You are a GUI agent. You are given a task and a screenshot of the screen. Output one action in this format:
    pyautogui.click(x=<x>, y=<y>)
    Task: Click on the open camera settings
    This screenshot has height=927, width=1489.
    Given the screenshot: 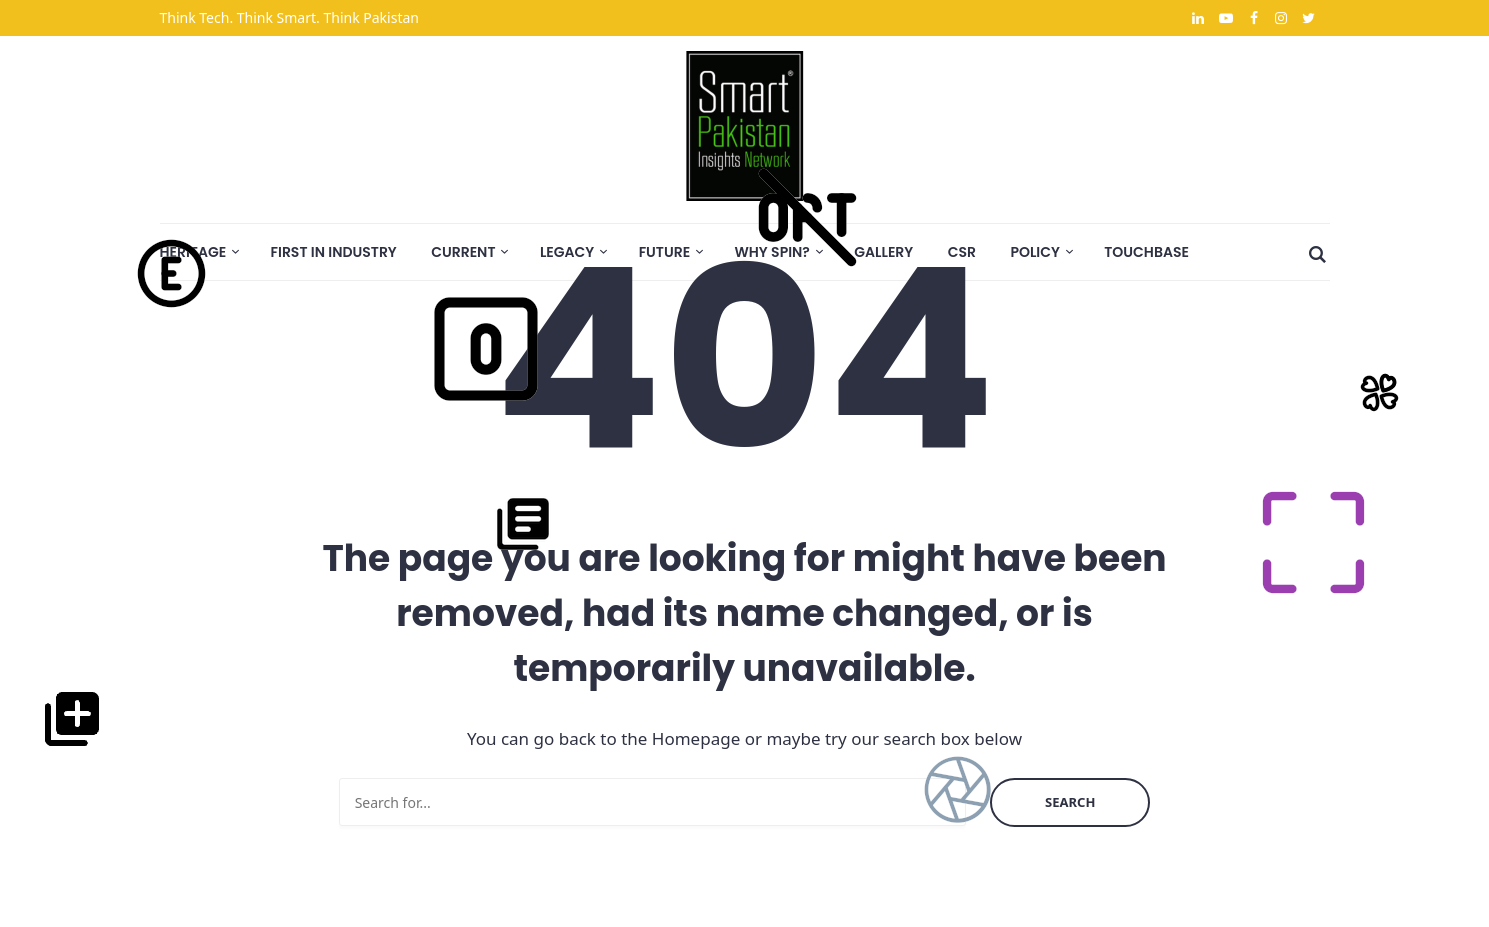 What is the action you would take?
    pyautogui.click(x=957, y=789)
    